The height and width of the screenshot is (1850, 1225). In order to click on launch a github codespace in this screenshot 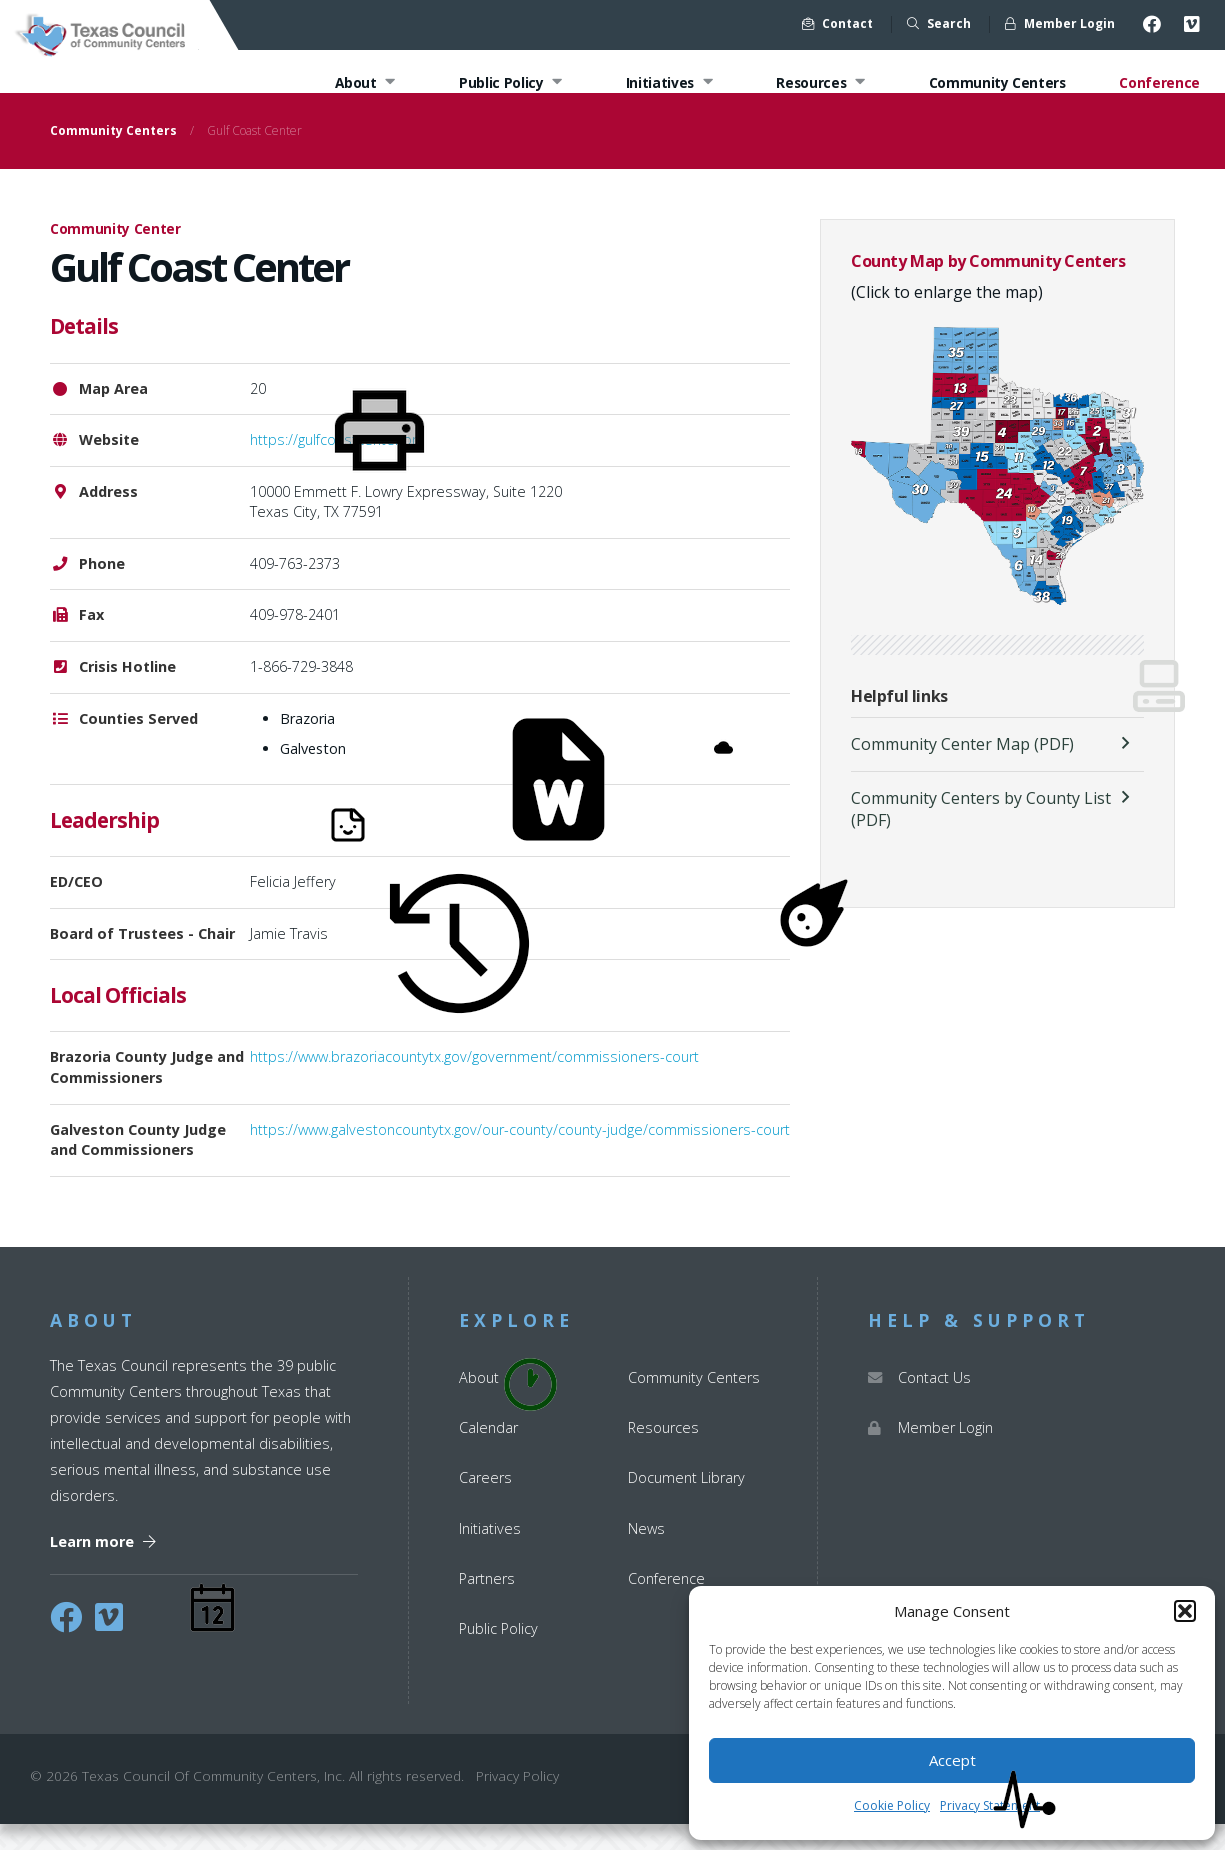, I will do `click(1159, 686)`.